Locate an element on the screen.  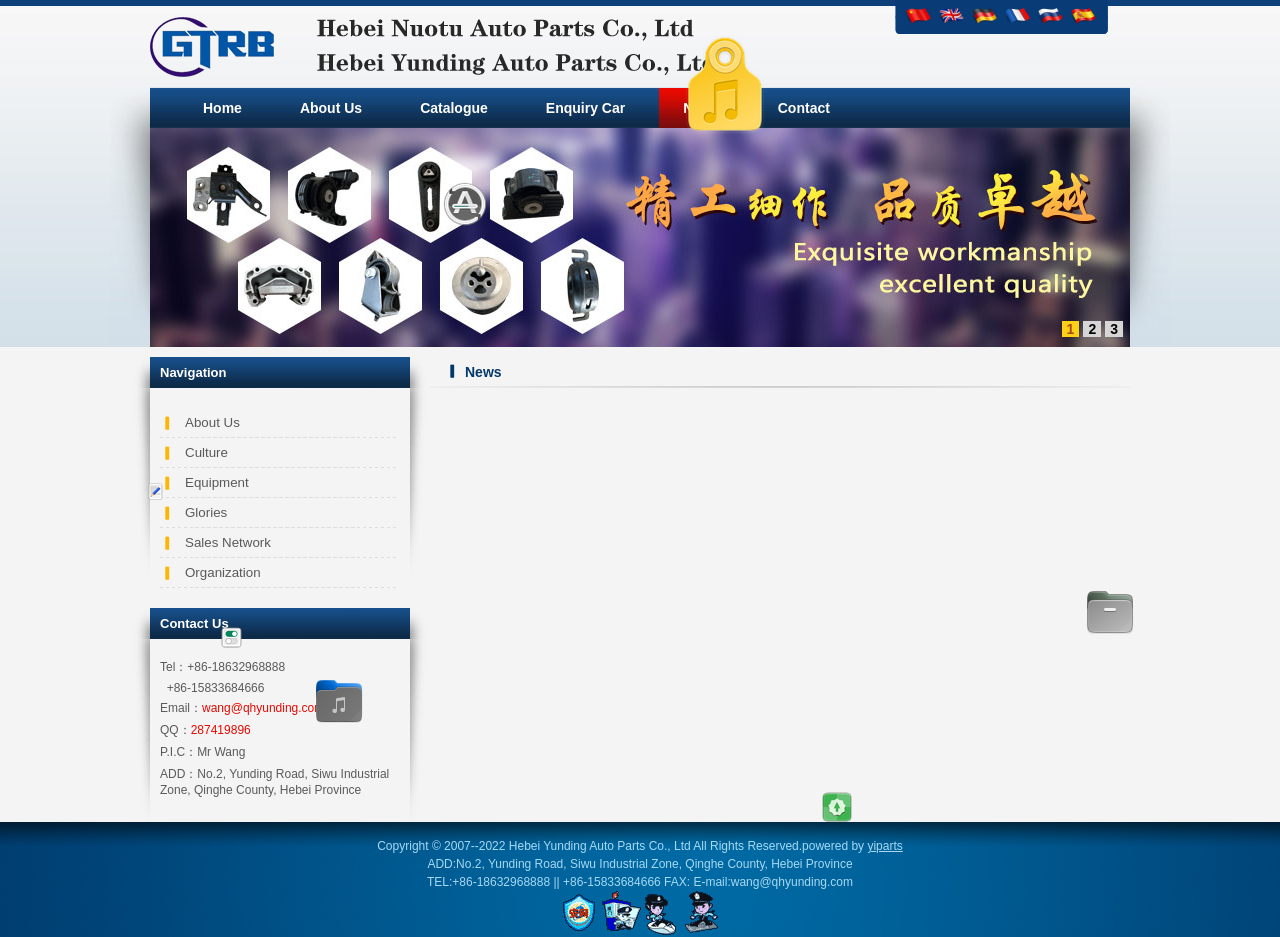
open gnome tweaks settings is located at coordinates (231, 637).